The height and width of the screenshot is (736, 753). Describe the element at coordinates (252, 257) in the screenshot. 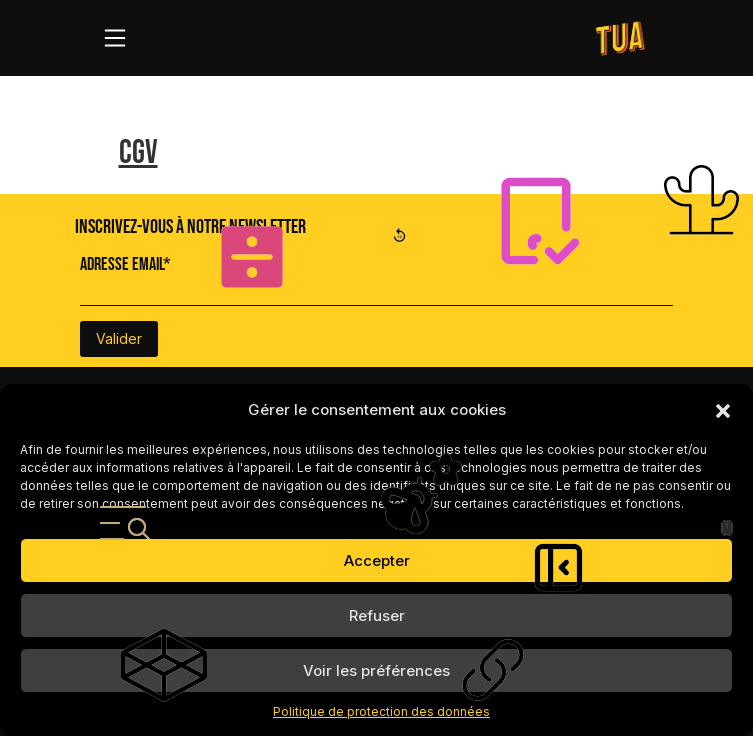

I see `perform division calculation` at that location.